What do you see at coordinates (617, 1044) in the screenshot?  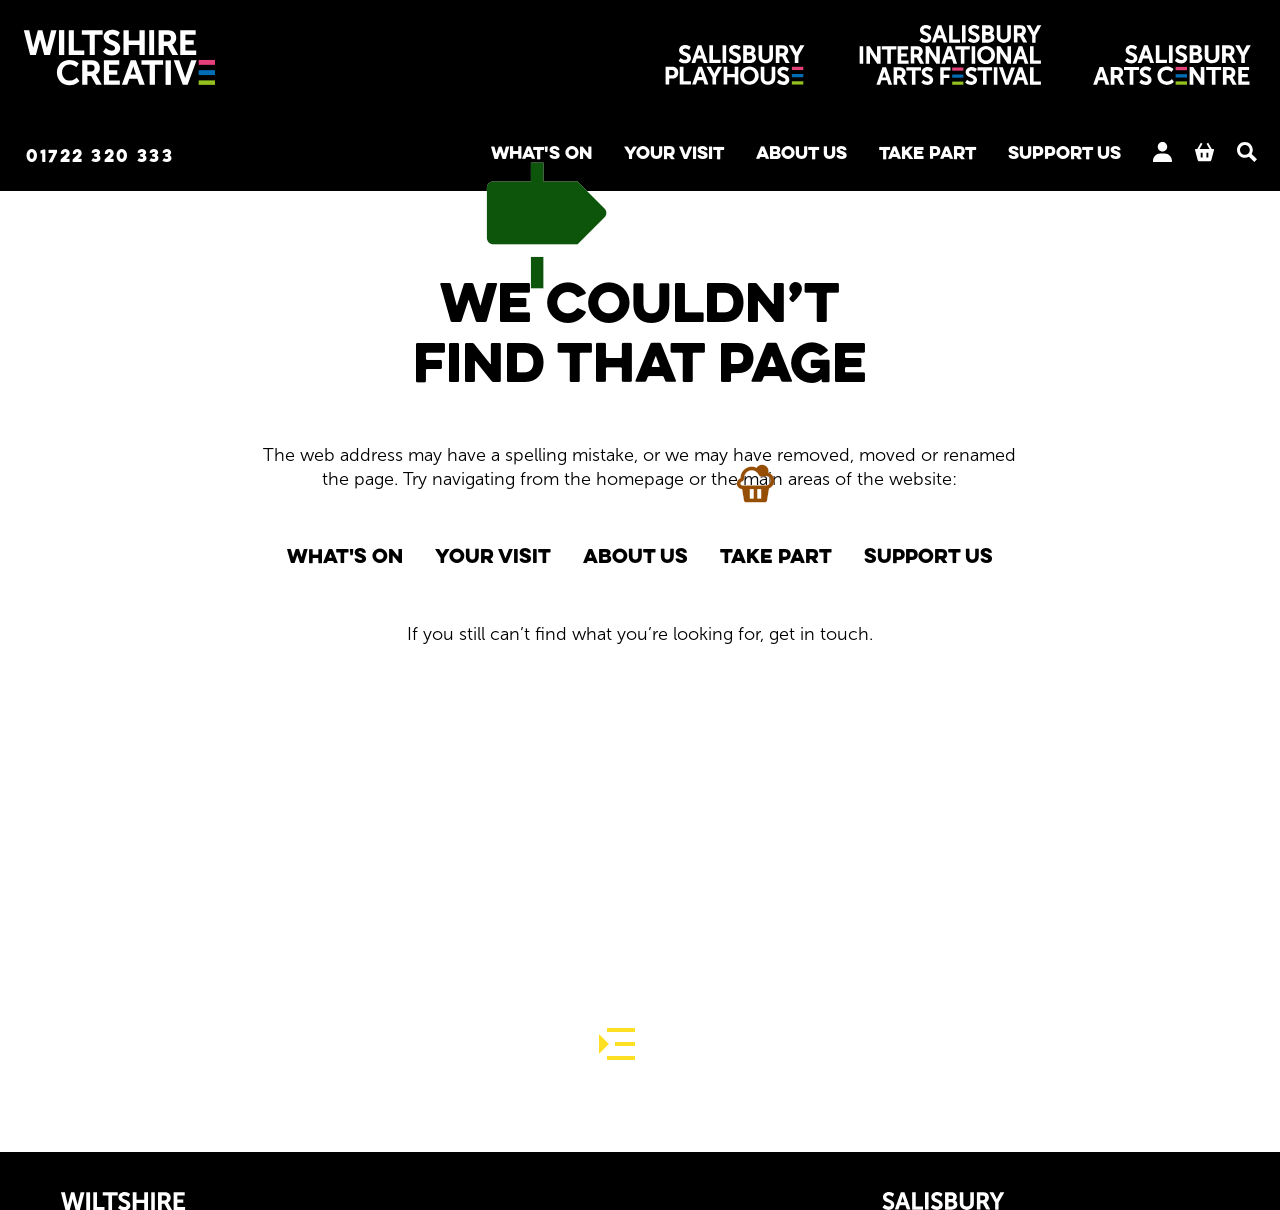 I see `collapse the sidebar menu` at bounding box center [617, 1044].